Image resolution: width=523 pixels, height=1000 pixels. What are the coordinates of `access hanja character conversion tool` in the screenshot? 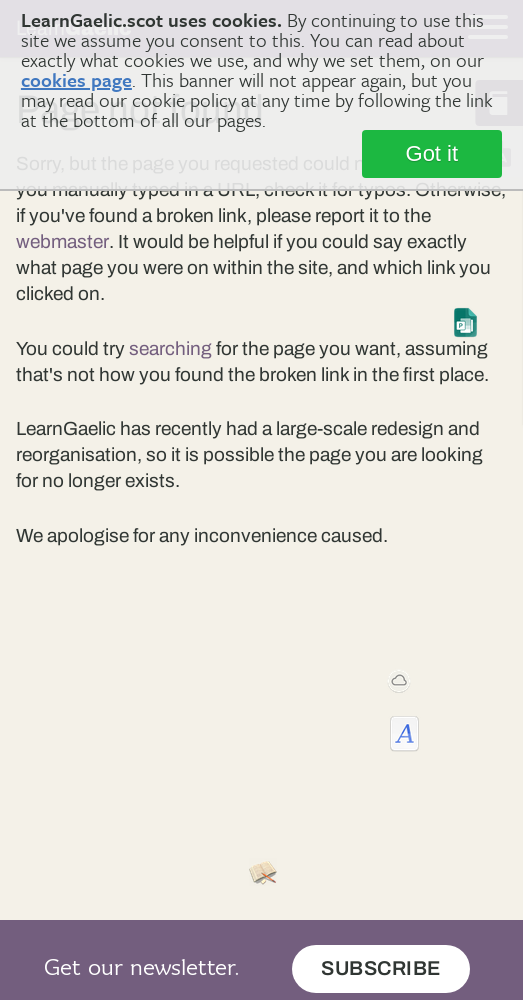 It's located at (263, 872).